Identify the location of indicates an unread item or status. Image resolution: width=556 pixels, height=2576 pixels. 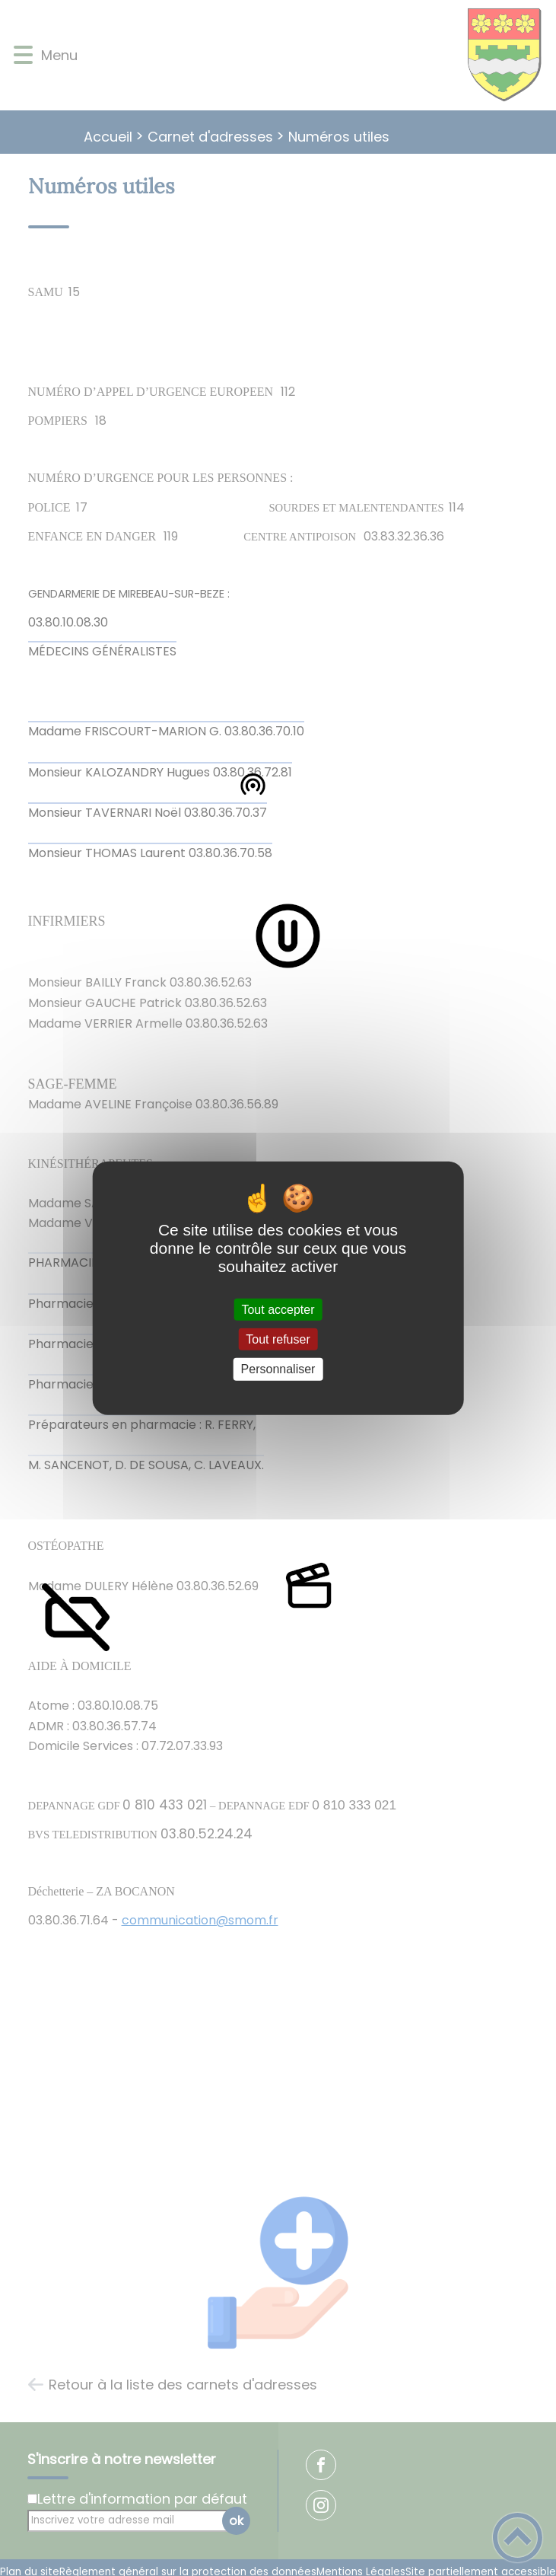
(288, 936).